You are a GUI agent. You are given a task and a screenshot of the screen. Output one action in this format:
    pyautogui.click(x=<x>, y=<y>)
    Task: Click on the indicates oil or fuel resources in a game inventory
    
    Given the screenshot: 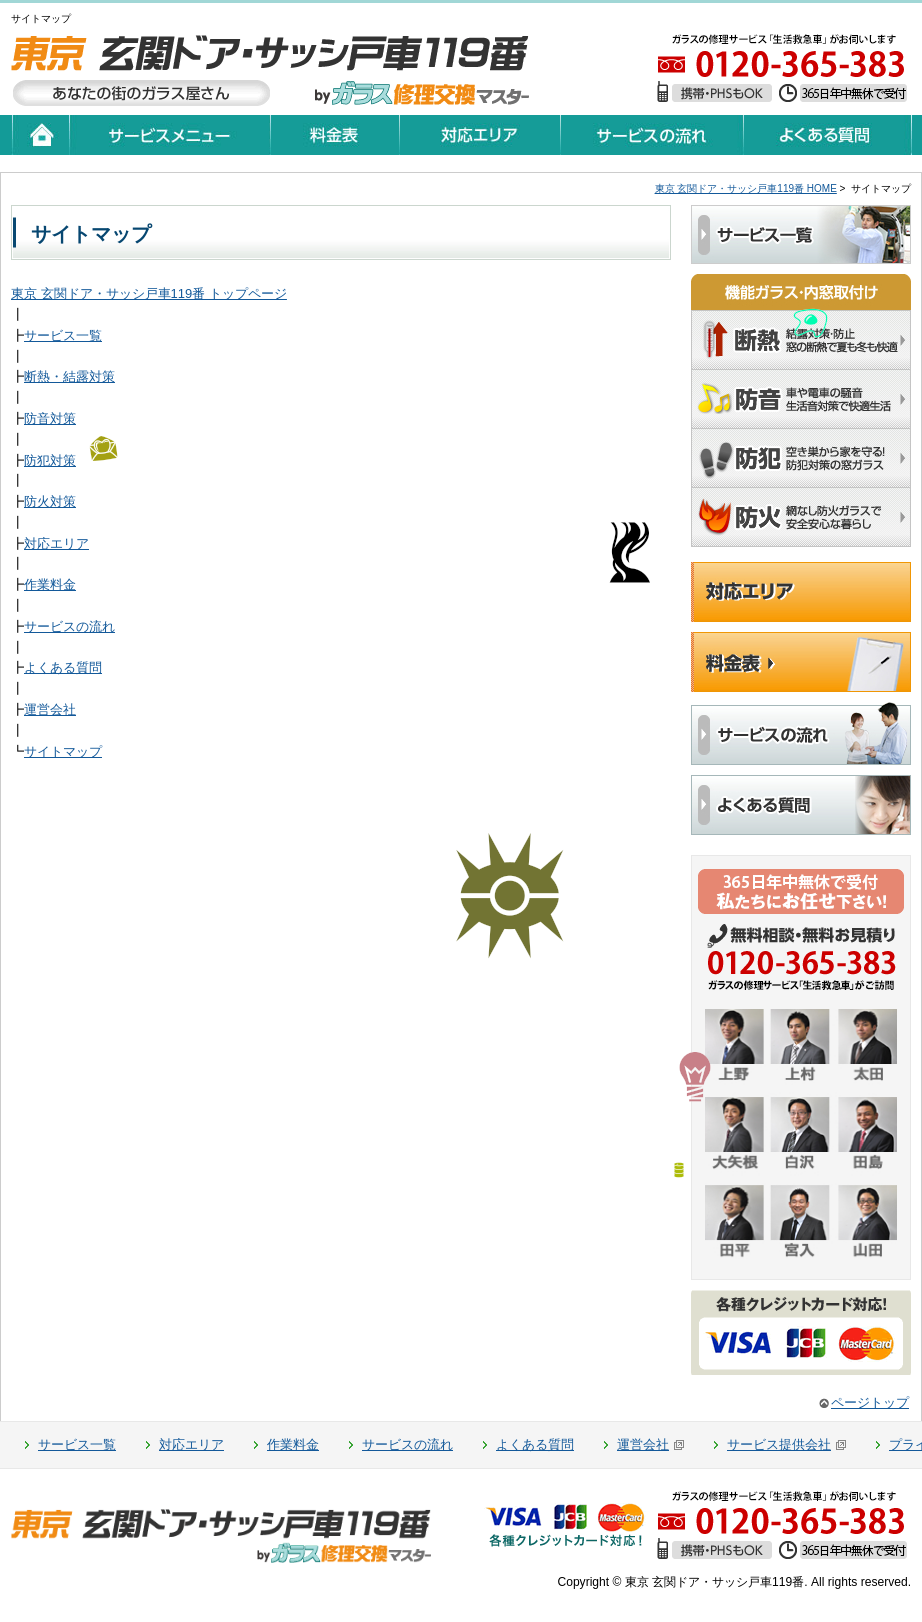 What is the action you would take?
    pyautogui.click(x=679, y=1170)
    